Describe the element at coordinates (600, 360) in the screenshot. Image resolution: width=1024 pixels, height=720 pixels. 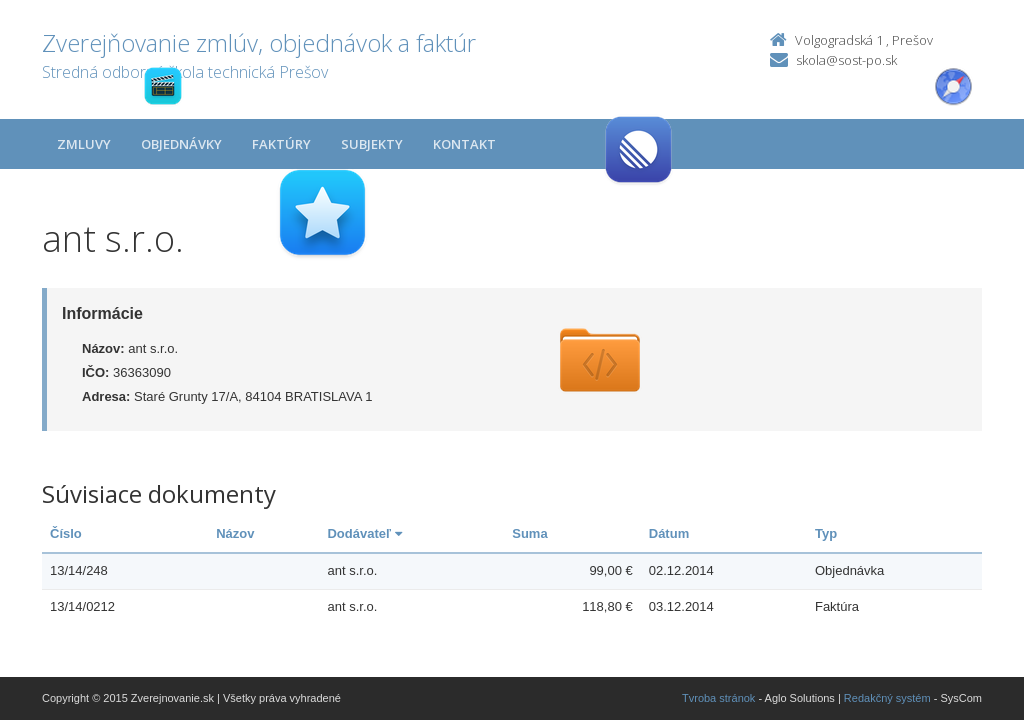
I see `open folder containing code or development files` at that location.